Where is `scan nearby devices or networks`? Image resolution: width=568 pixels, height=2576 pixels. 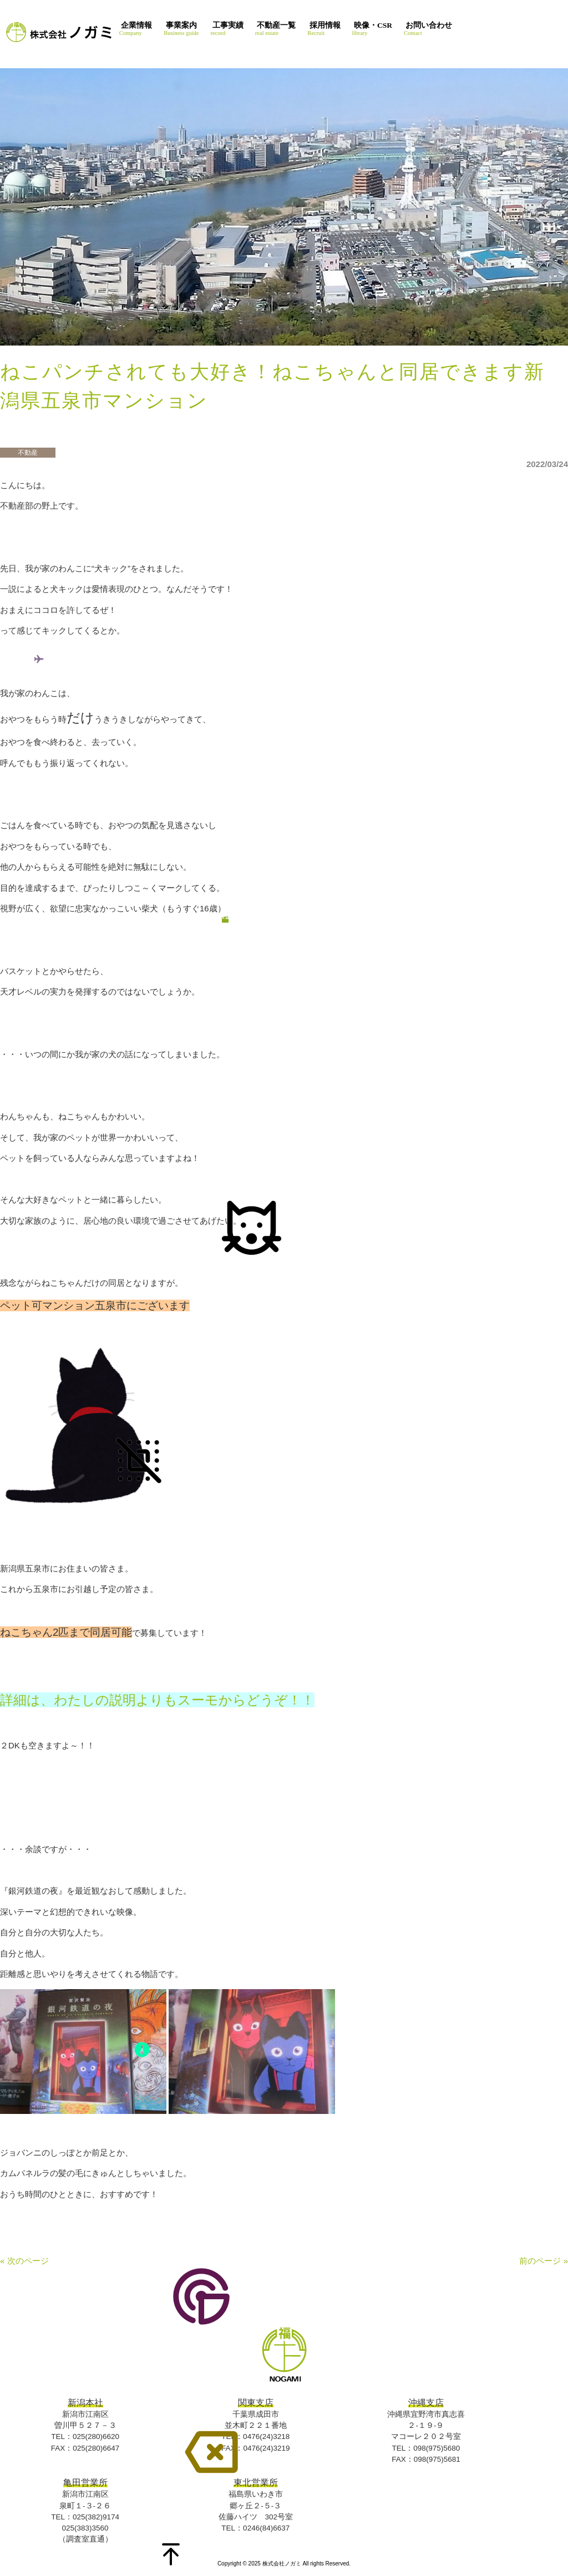 scan nearby devices or networks is located at coordinates (201, 2296).